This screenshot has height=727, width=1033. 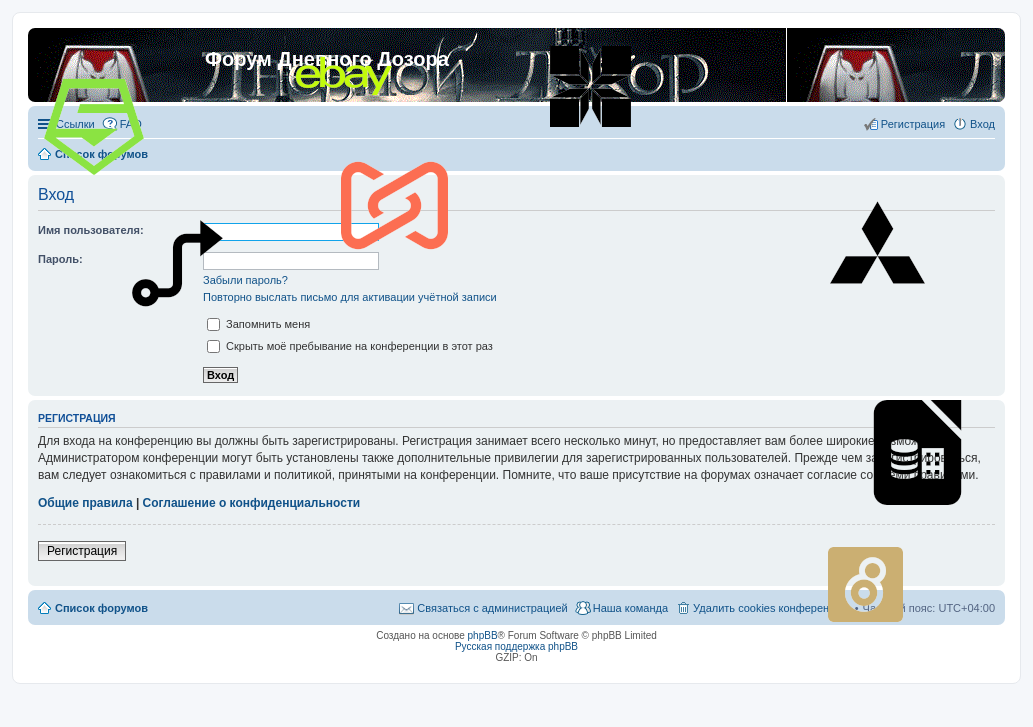 I want to click on perforce version control logo, so click(x=394, y=205).